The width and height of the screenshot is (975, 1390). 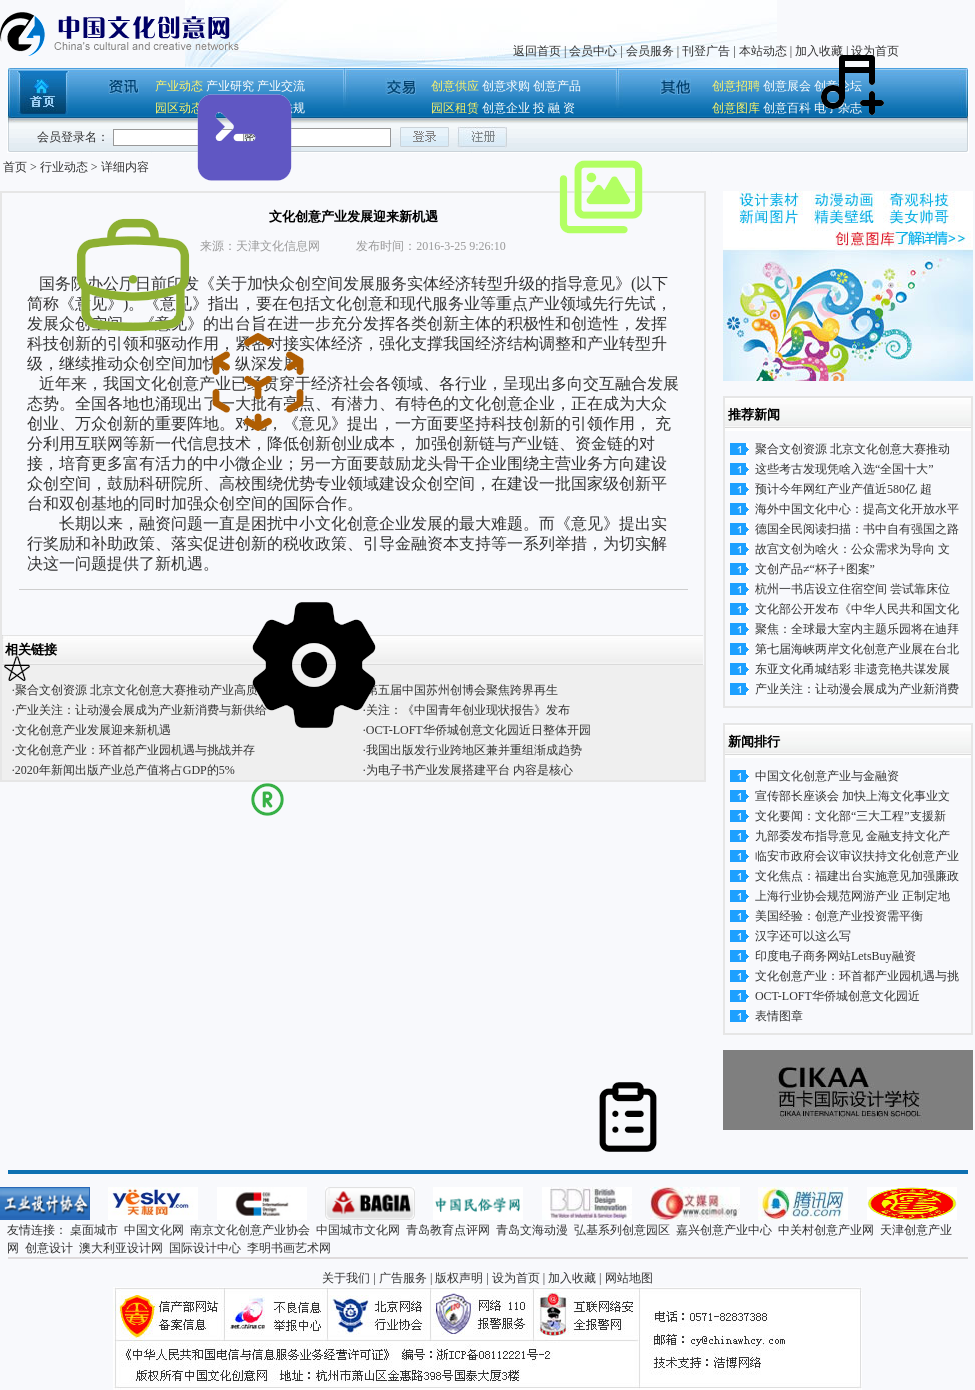 What do you see at coordinates (851, 82) in the screenshot?
I see `add a new song to your library` at bounding box center [851, 82].